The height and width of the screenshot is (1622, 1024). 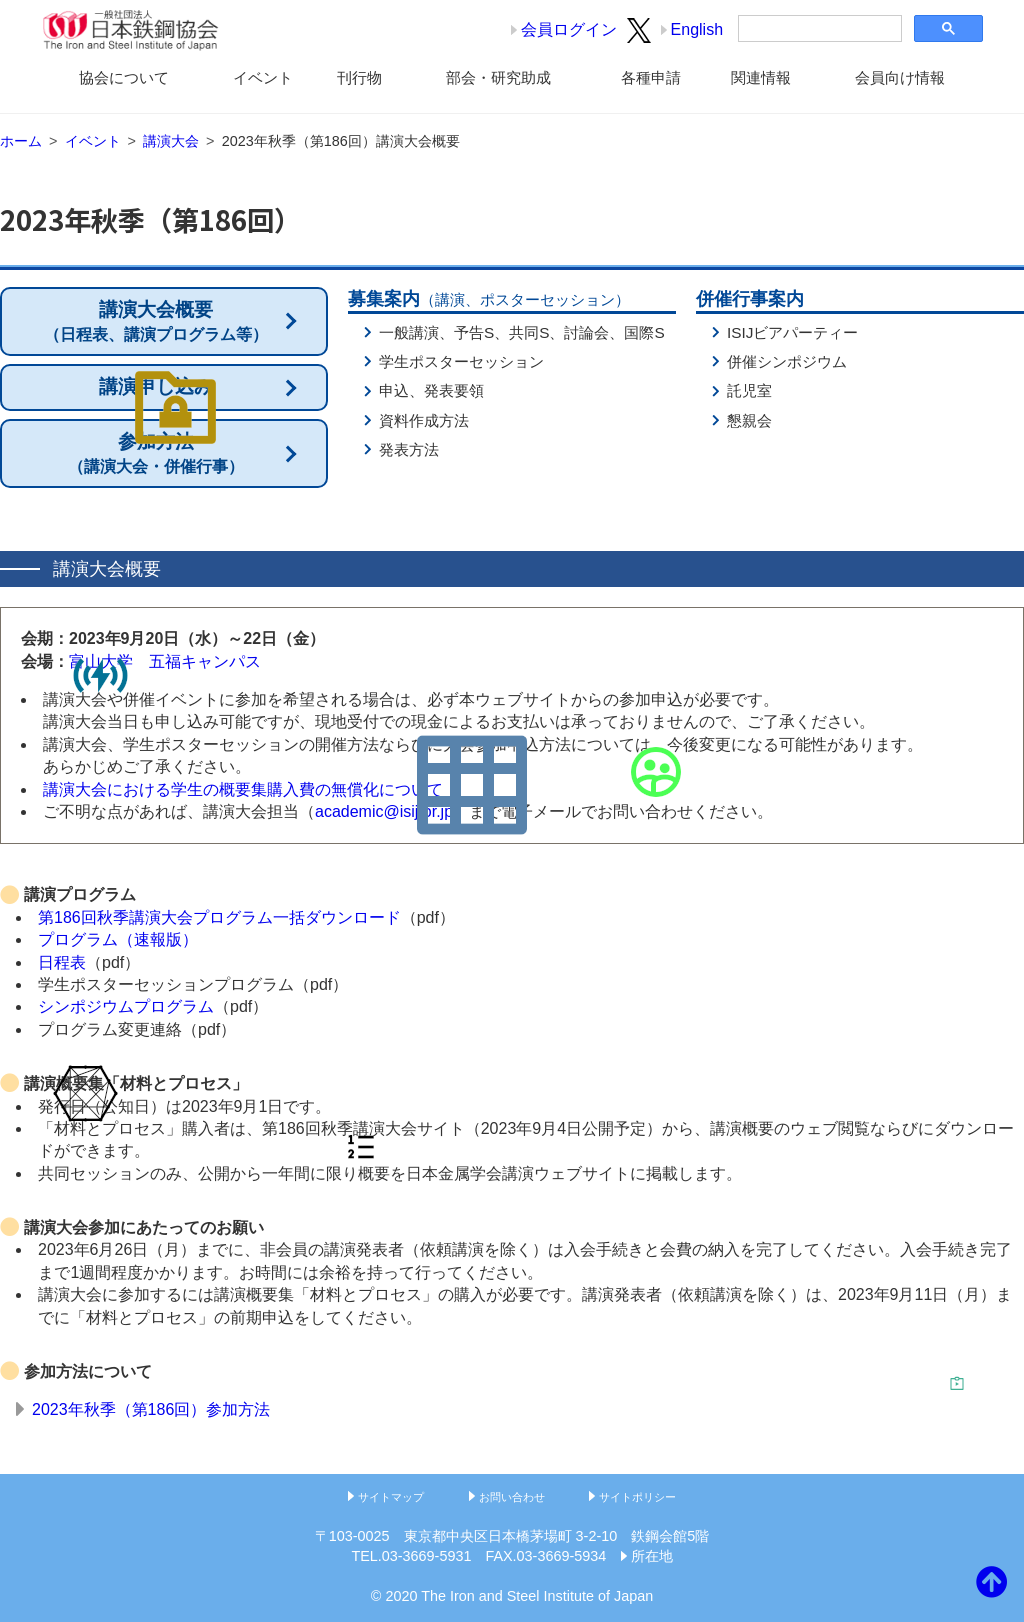 I want to click on create a numbered list, so click(x=361, y=1147).